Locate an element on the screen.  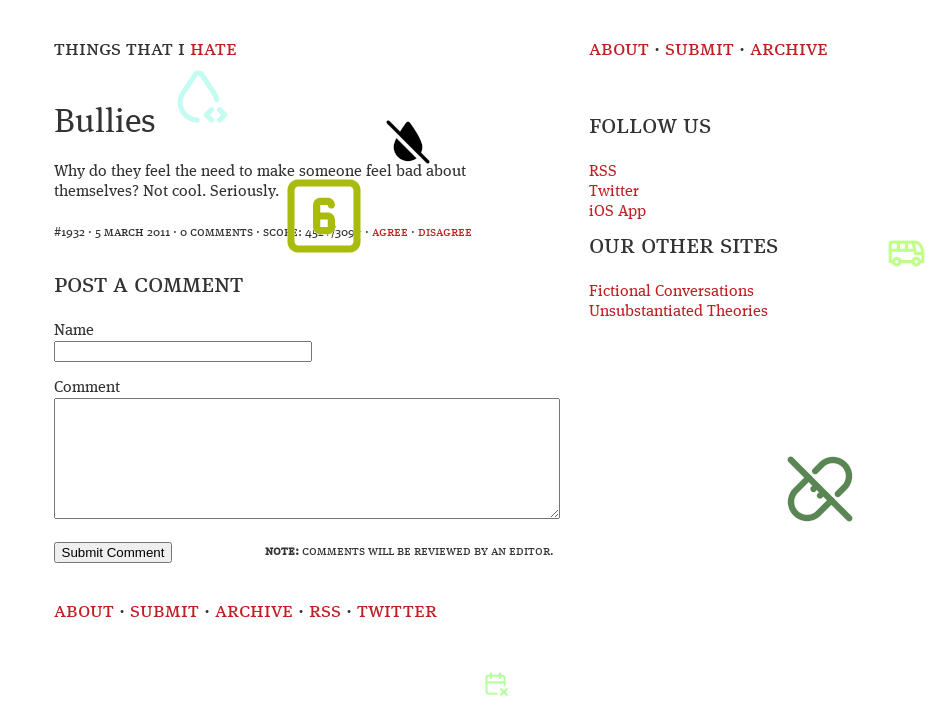
remove an event from your calendar is located at coordinates (495, 683).